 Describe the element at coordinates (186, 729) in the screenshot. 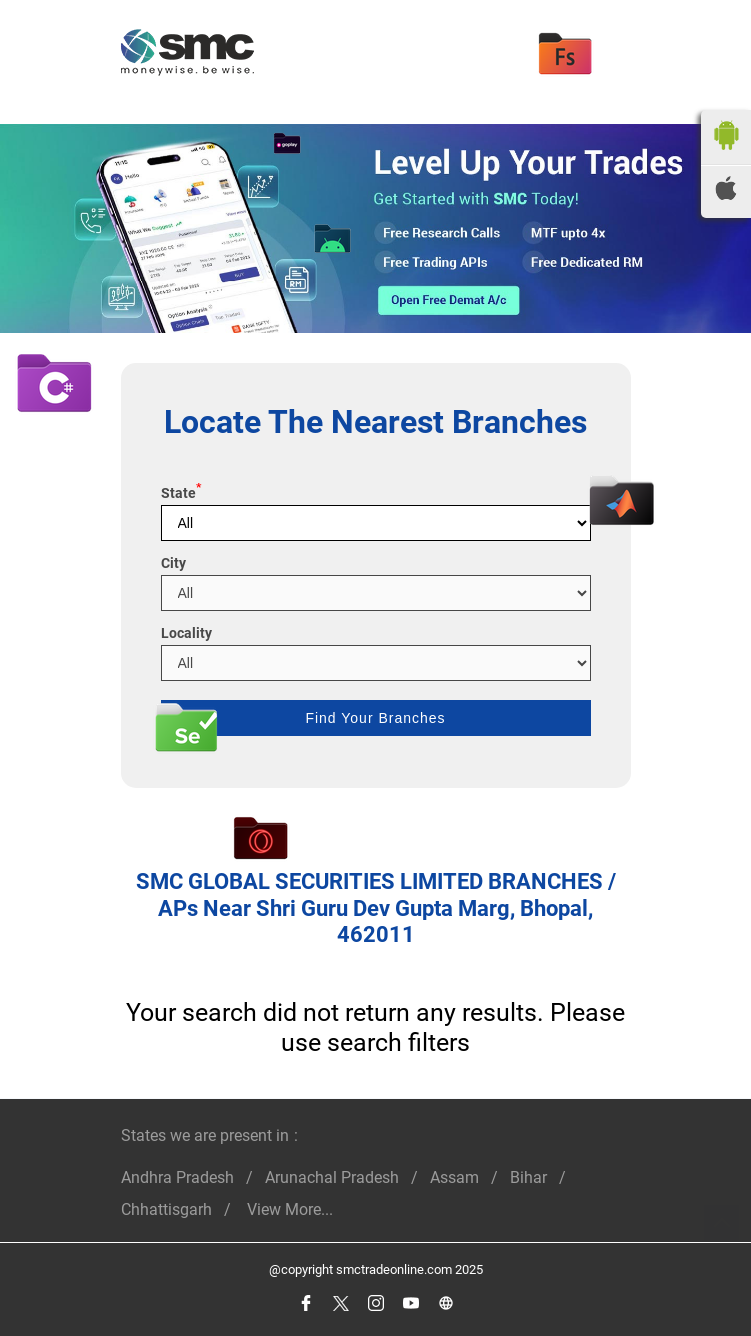

I see `folder containing selenium test automation files` at that location.